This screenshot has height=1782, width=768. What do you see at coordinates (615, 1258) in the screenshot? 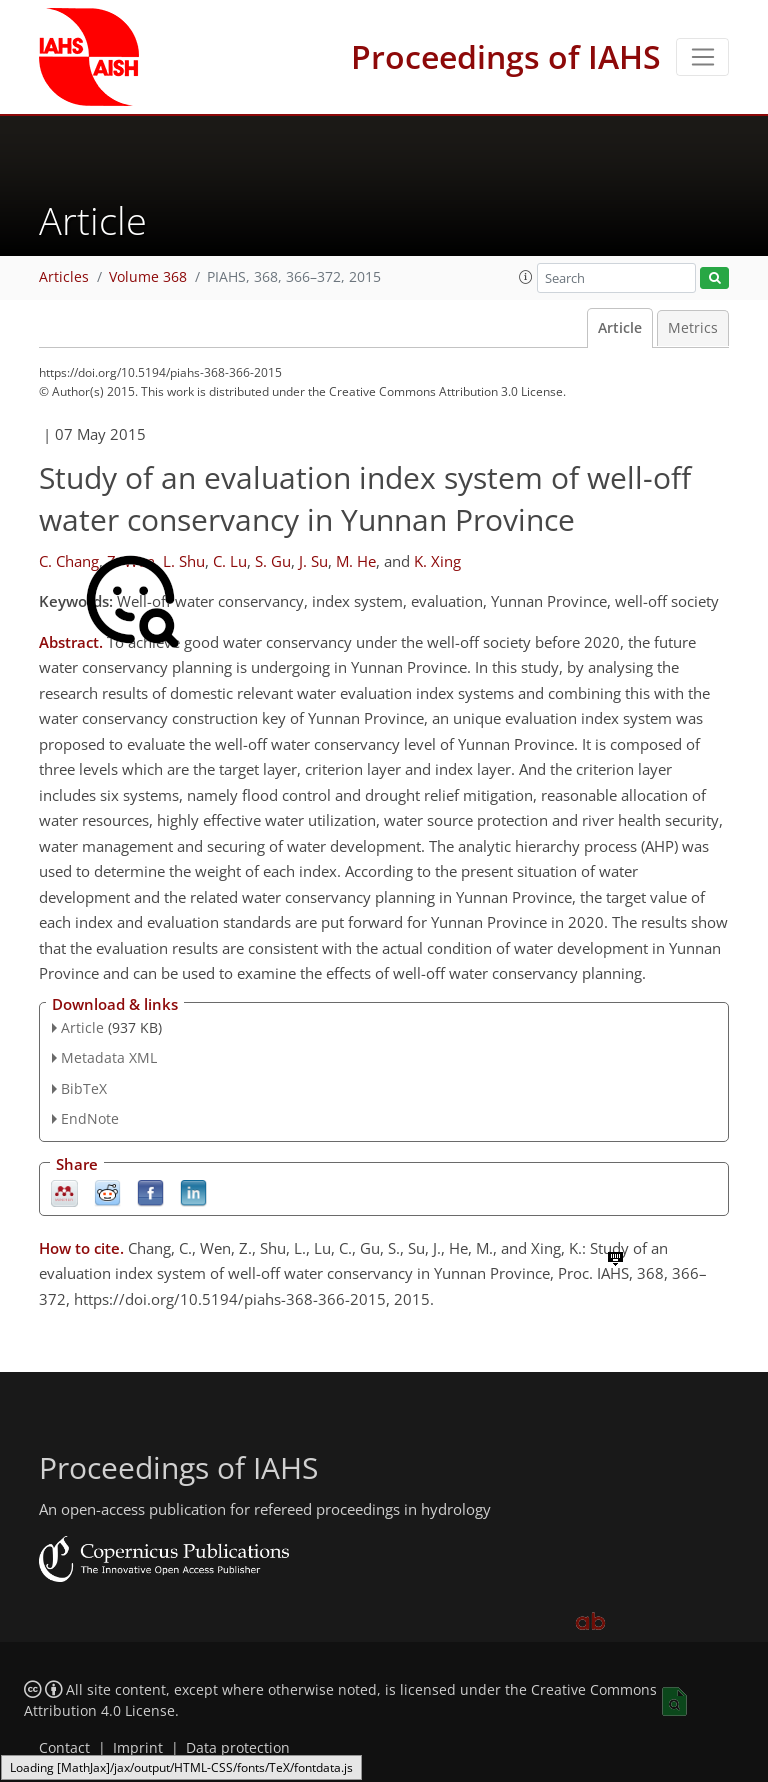
I see `hide the on-screen keyboard` at bounding box center [615, 1258].